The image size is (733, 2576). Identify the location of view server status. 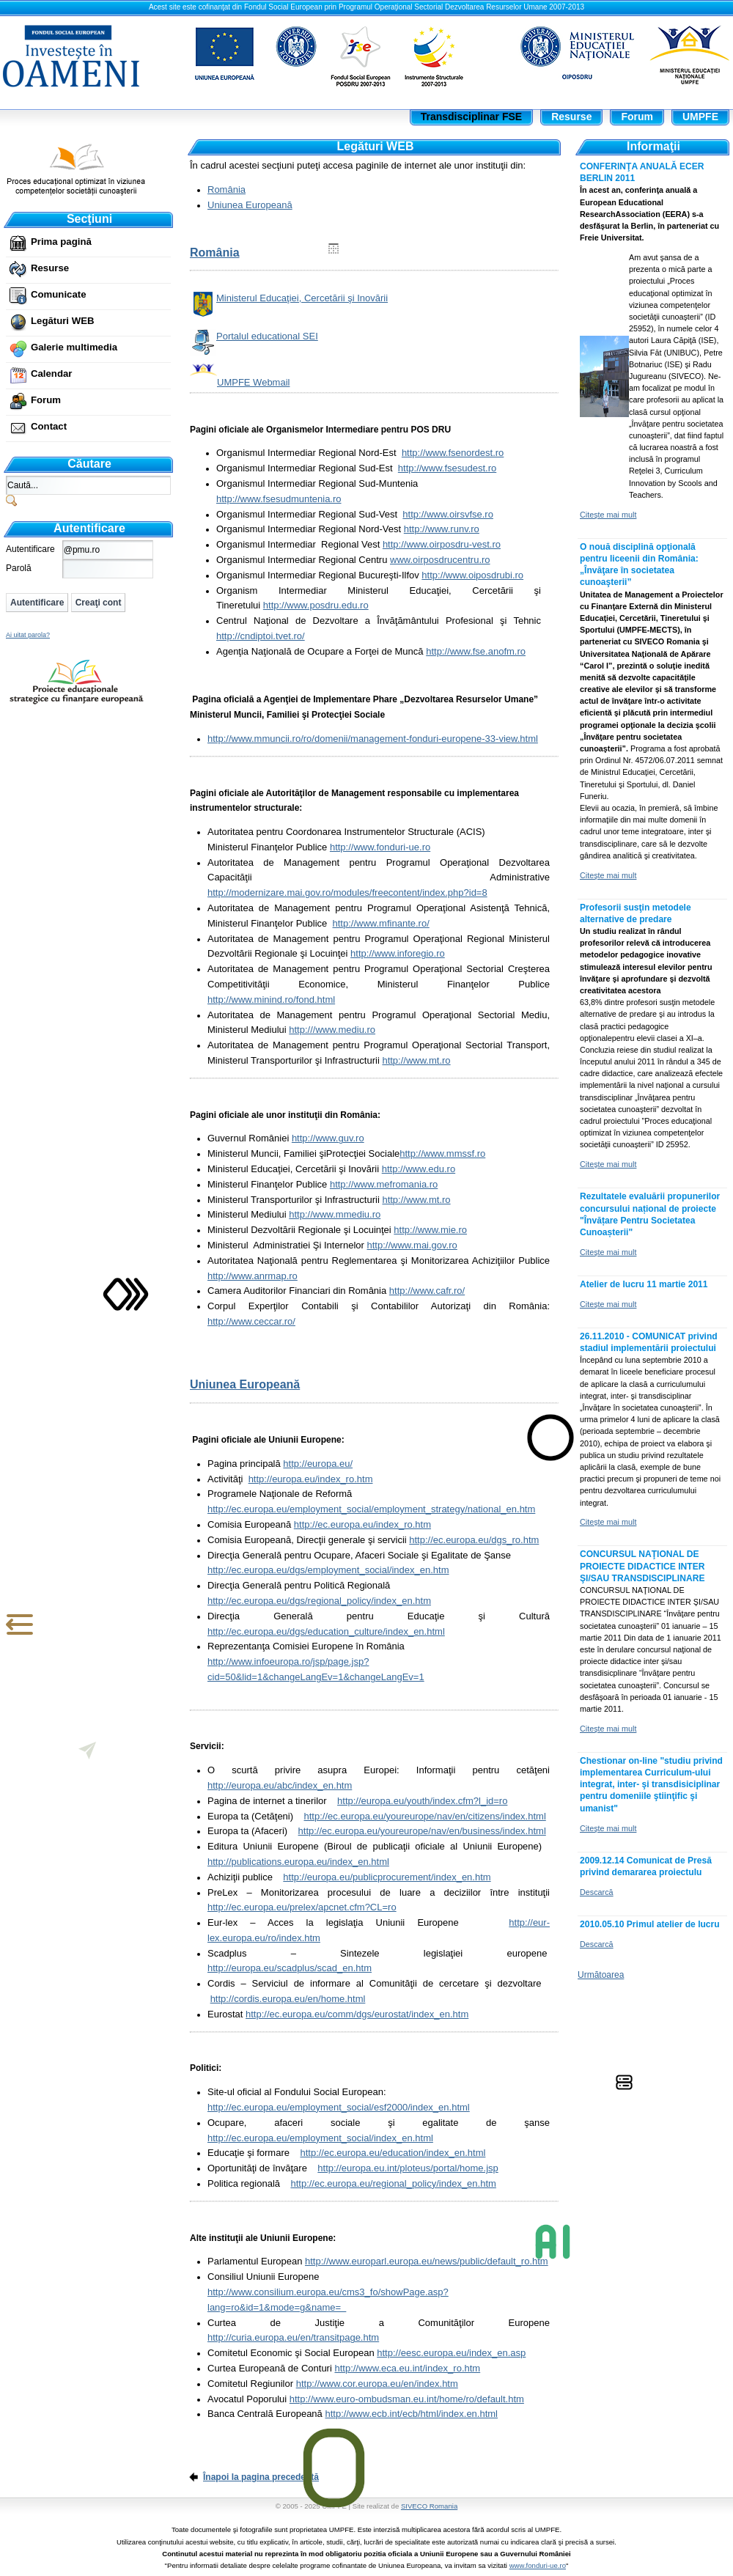
(624, 2082).